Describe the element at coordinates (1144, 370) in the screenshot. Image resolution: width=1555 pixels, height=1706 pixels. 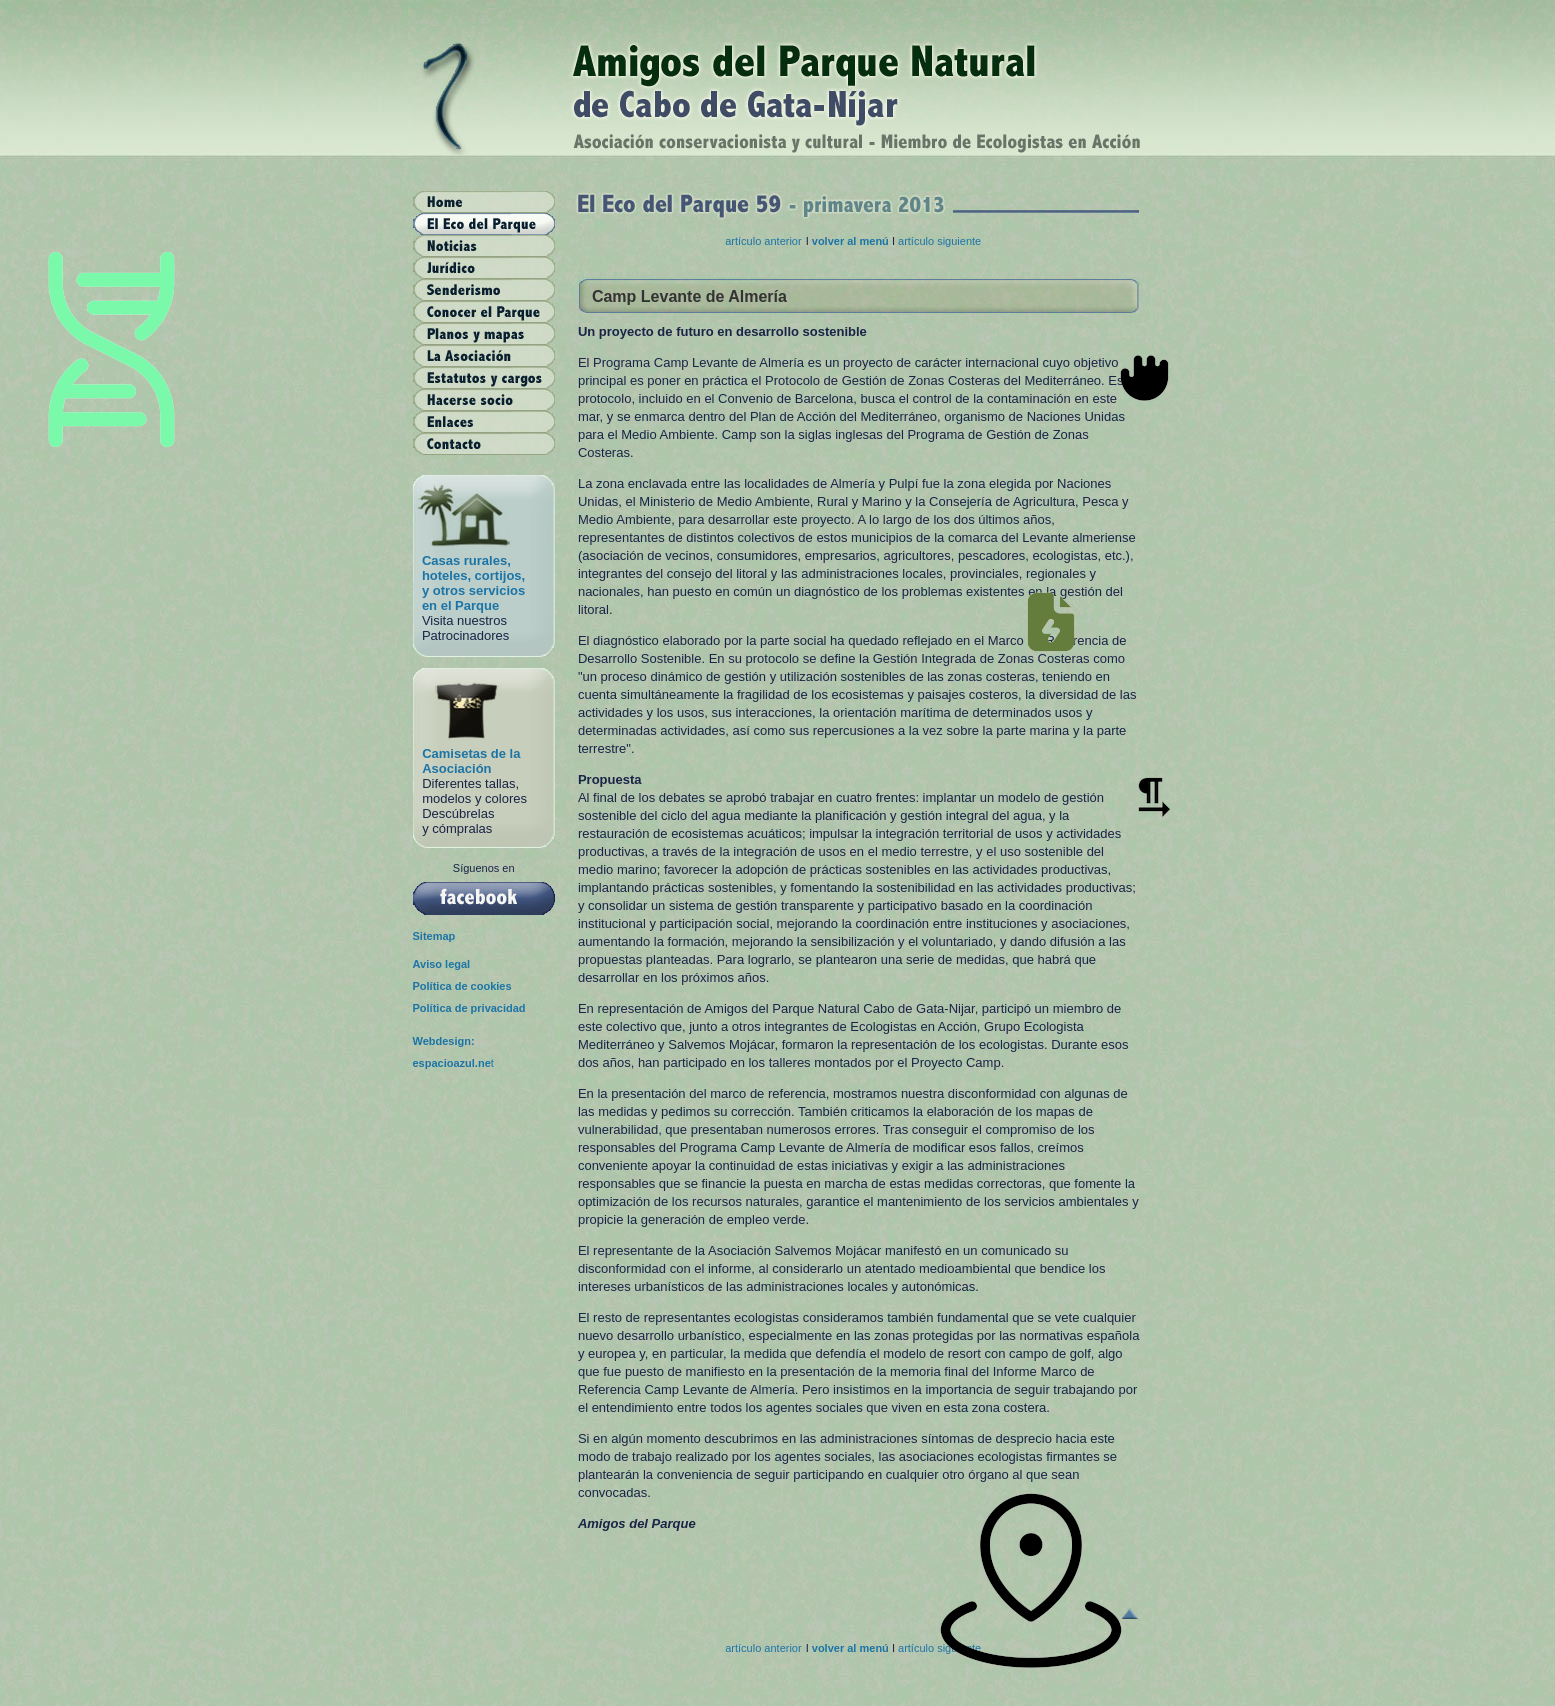
I see `drag to reorder items` at that location.